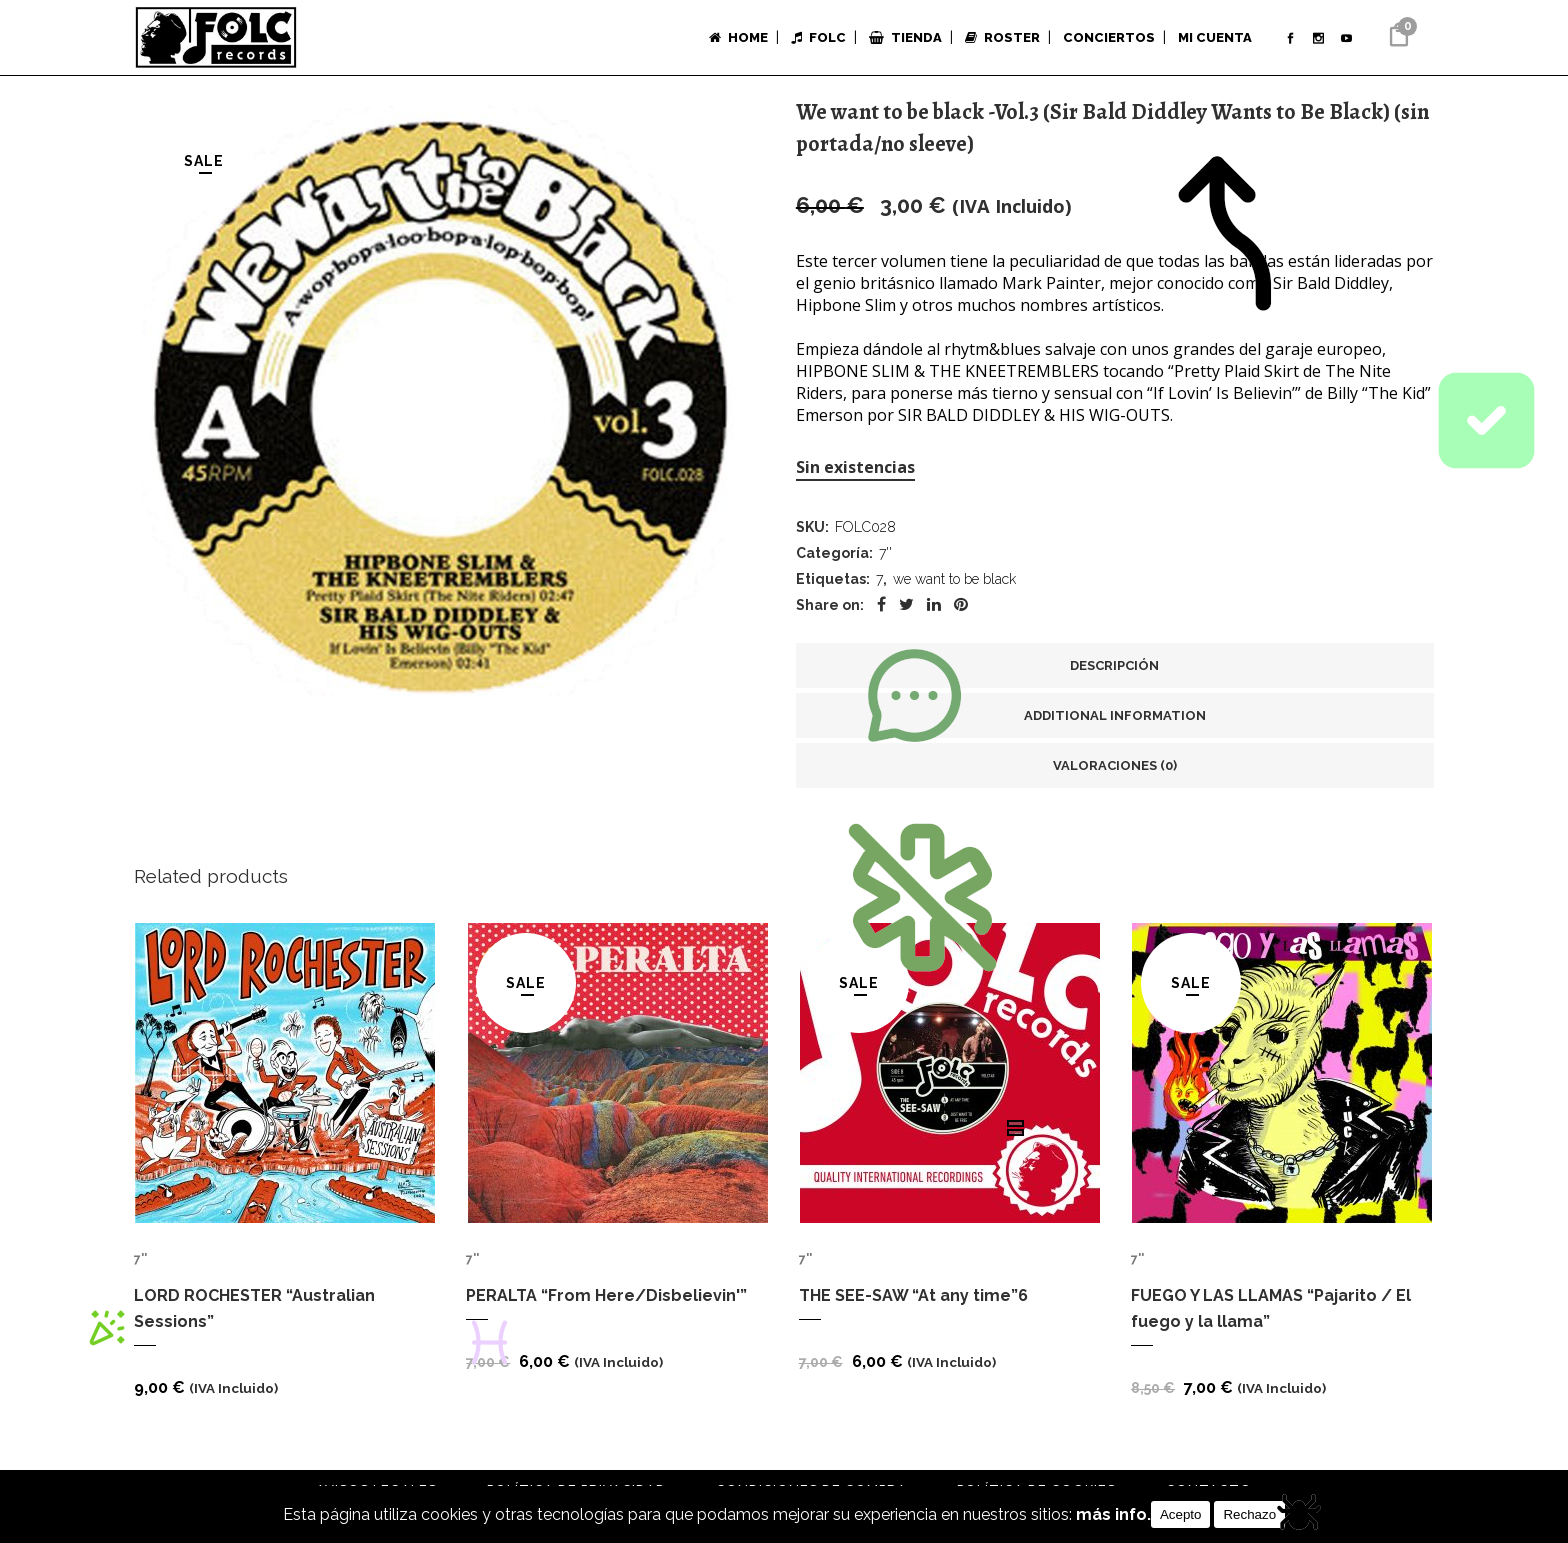 Image resolution: width=1568 pixels, height=1543 pixels. What do you see at coordinates (922, 897) in the screenshot?
I see `medical services unavailable` at bounding box center [922, 897].